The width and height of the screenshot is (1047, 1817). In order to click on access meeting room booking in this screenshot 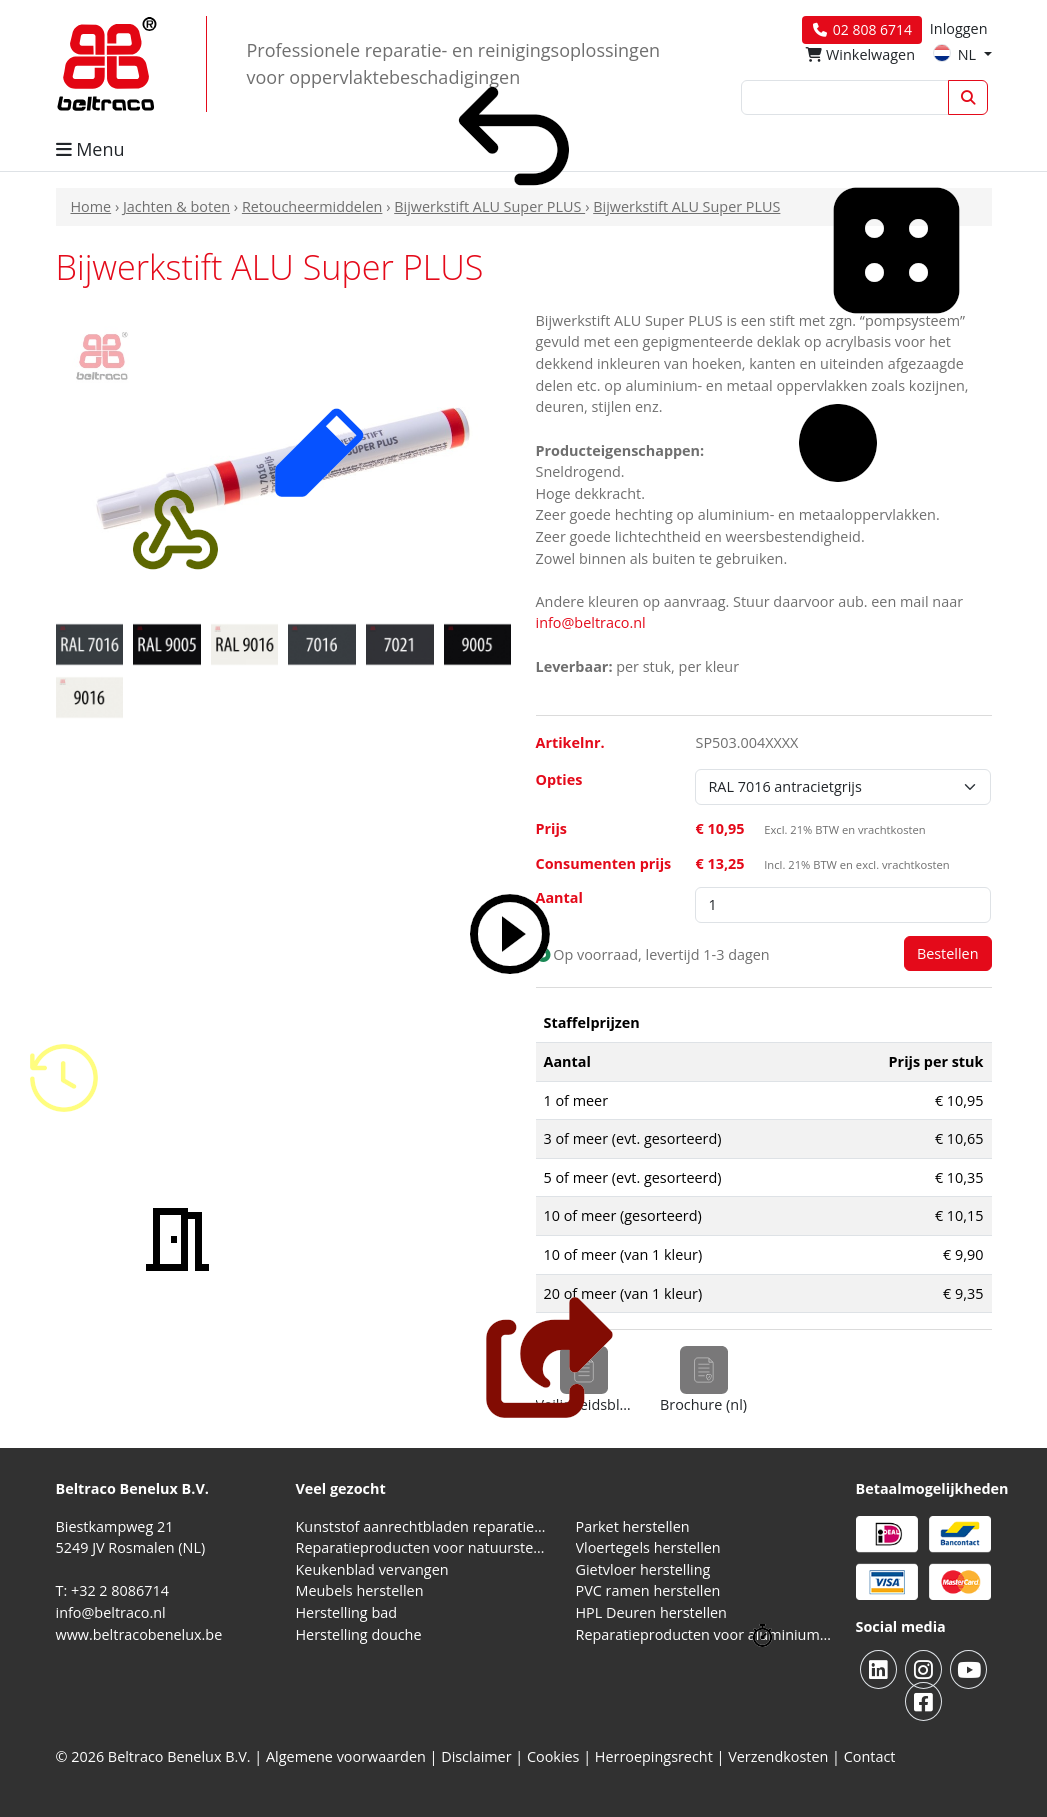, I will do `click(177, 1239)`.